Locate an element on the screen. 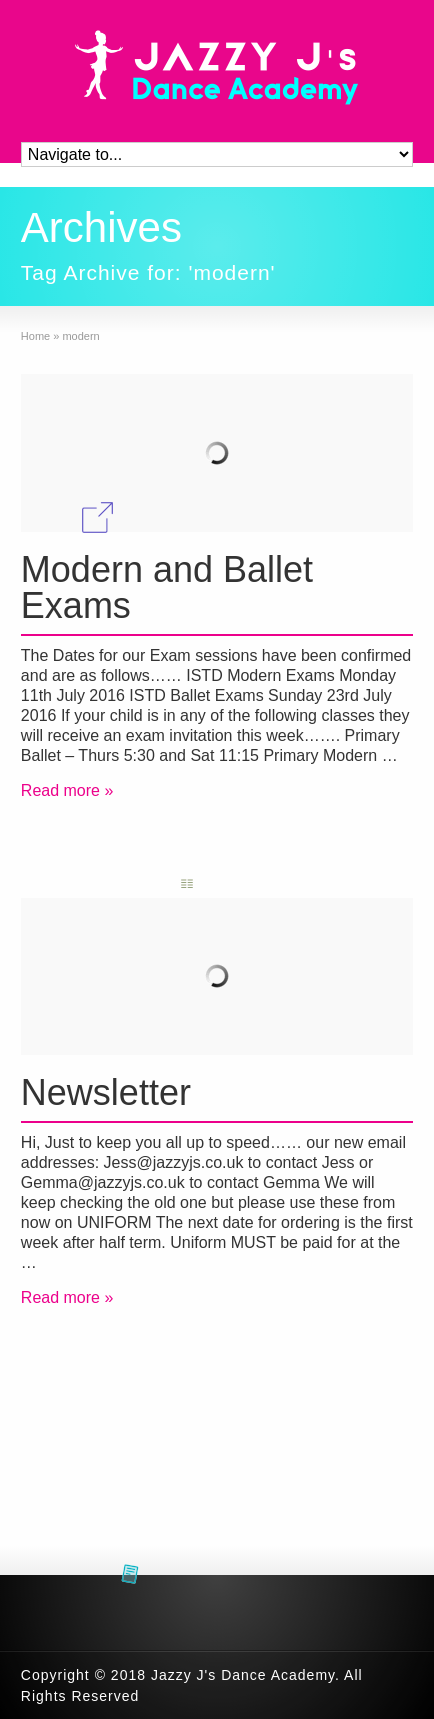 This screenshot has width=434, height=1719. open link in new window or tab is located at coordinates (97, 517).